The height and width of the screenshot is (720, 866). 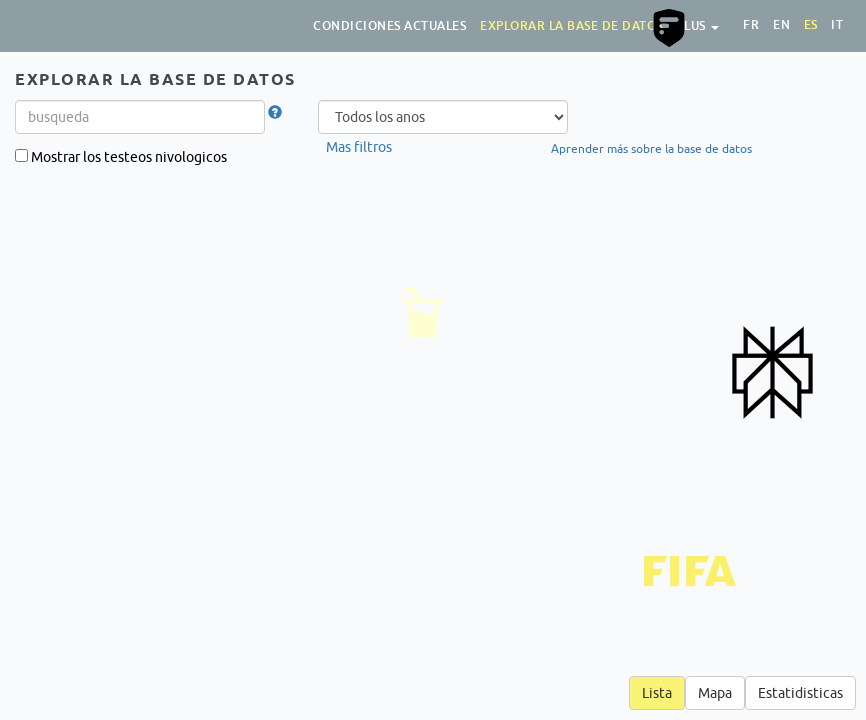 I want to click on FIFA official logo, so click(x=690, y=571).